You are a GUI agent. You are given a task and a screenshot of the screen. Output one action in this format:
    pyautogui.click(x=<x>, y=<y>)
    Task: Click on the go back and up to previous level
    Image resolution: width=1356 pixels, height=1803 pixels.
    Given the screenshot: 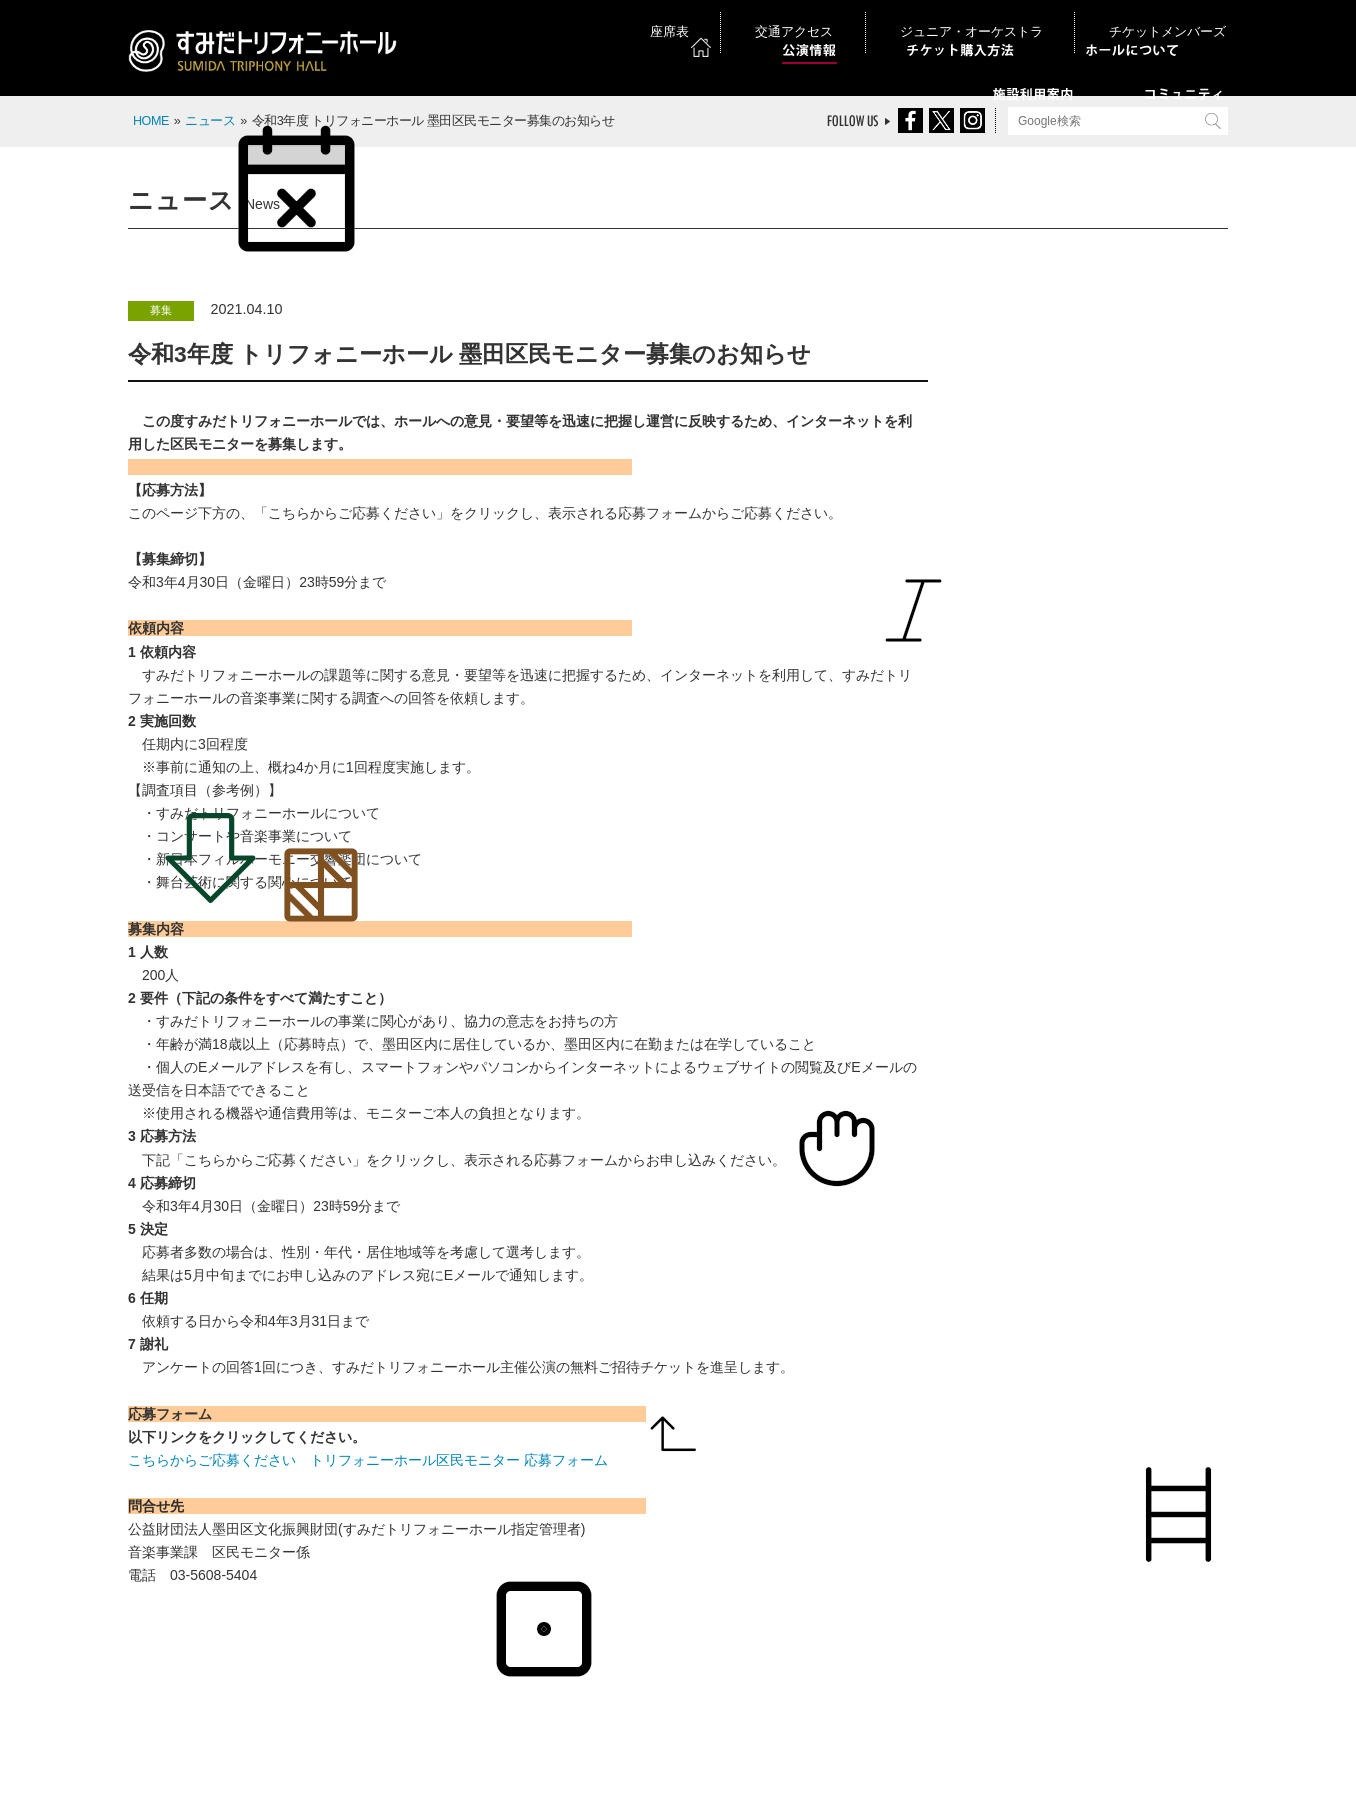 What is the action you would take?
    pyautogui.click(x=671, y=1435)
    